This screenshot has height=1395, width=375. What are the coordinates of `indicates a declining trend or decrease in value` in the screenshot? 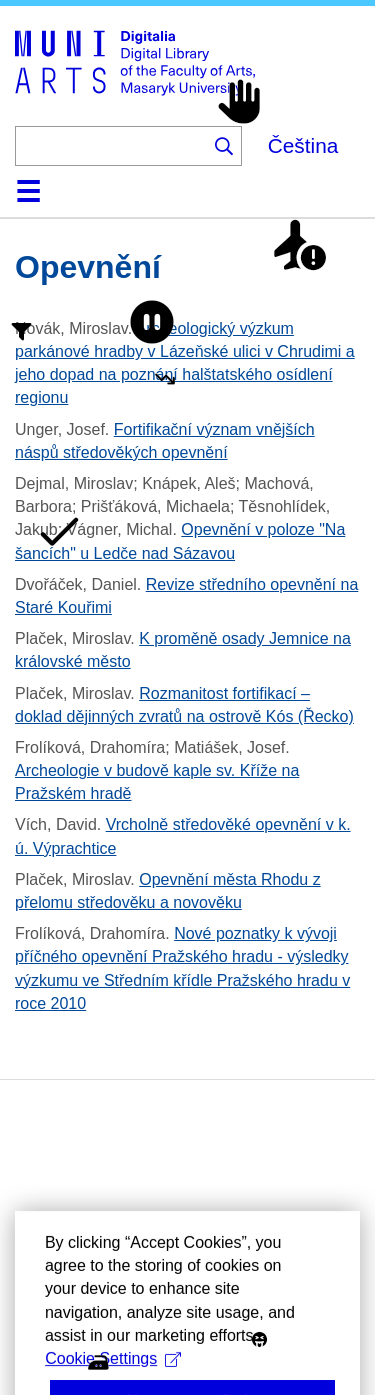 It's located at (165, 379).